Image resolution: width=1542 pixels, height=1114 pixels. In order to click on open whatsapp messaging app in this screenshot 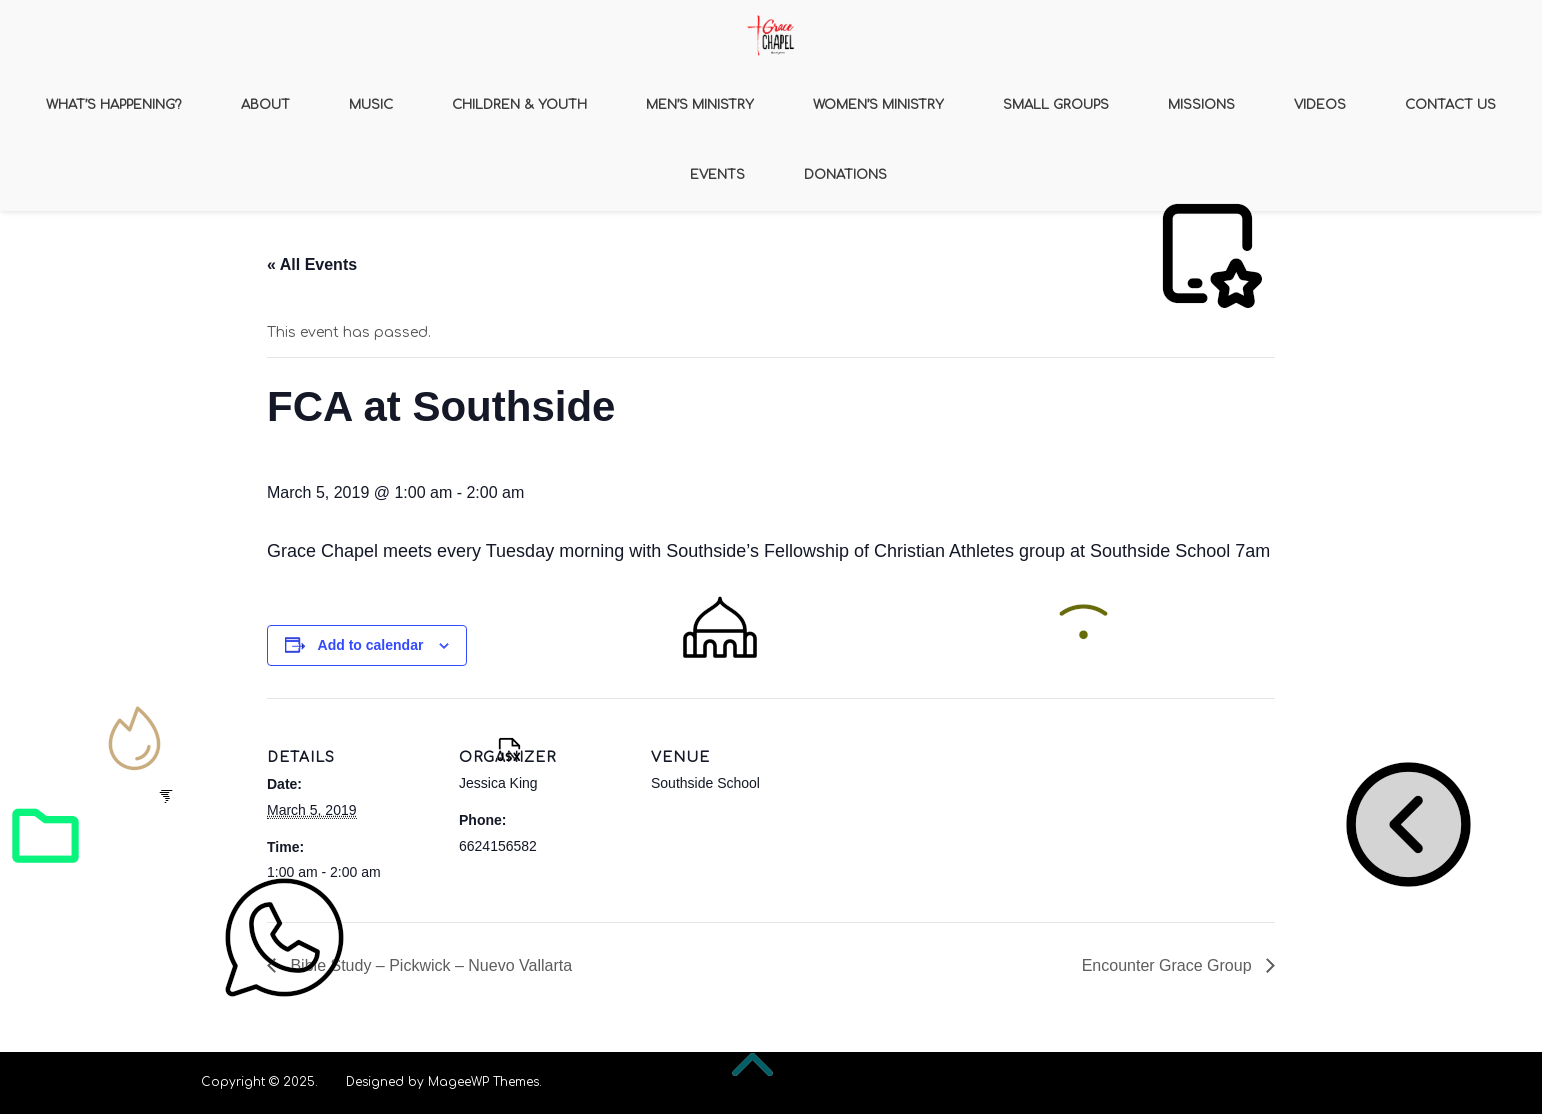, I will do `click(284, 937)`.